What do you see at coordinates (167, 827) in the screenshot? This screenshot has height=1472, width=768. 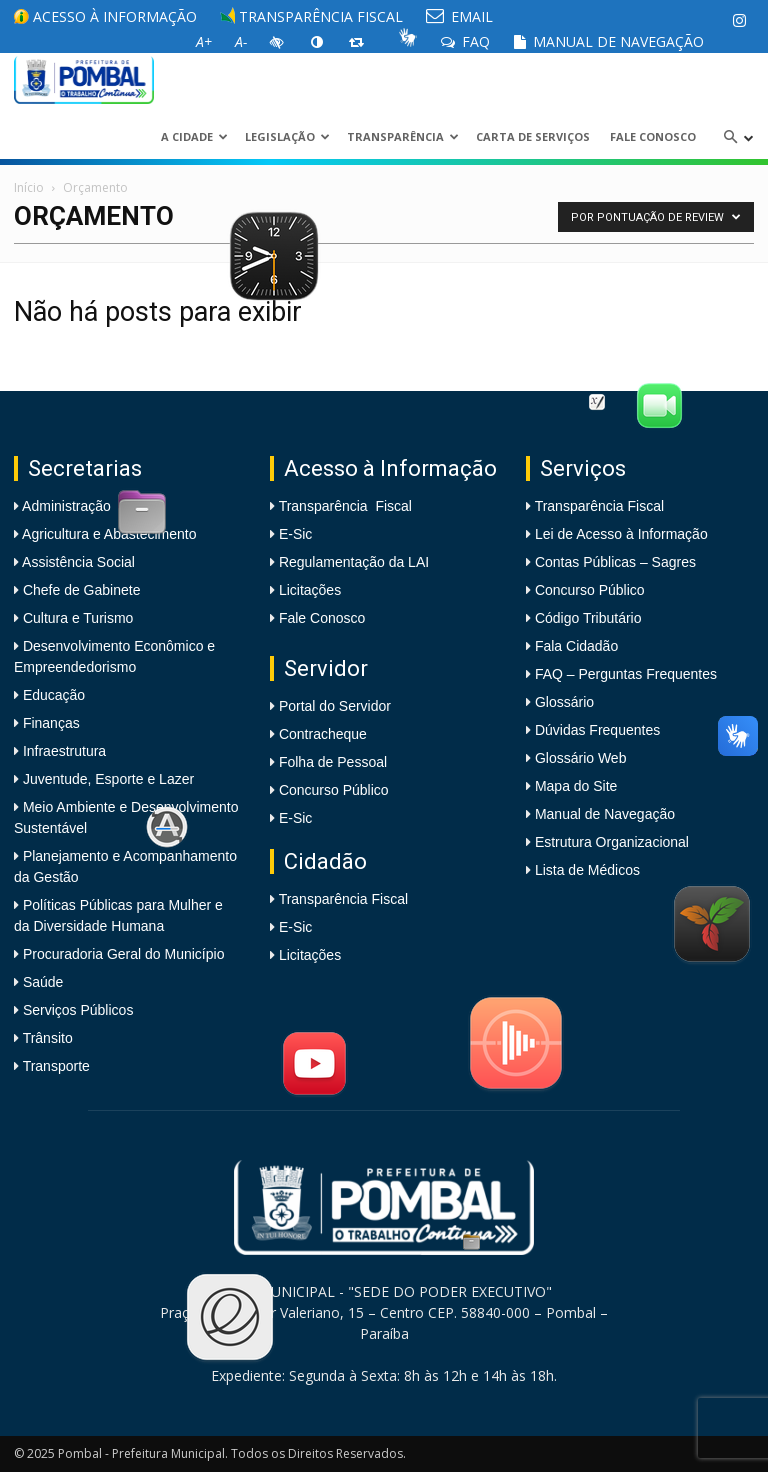 I see `check for and install system software updates` at bounding box center [167, 827].